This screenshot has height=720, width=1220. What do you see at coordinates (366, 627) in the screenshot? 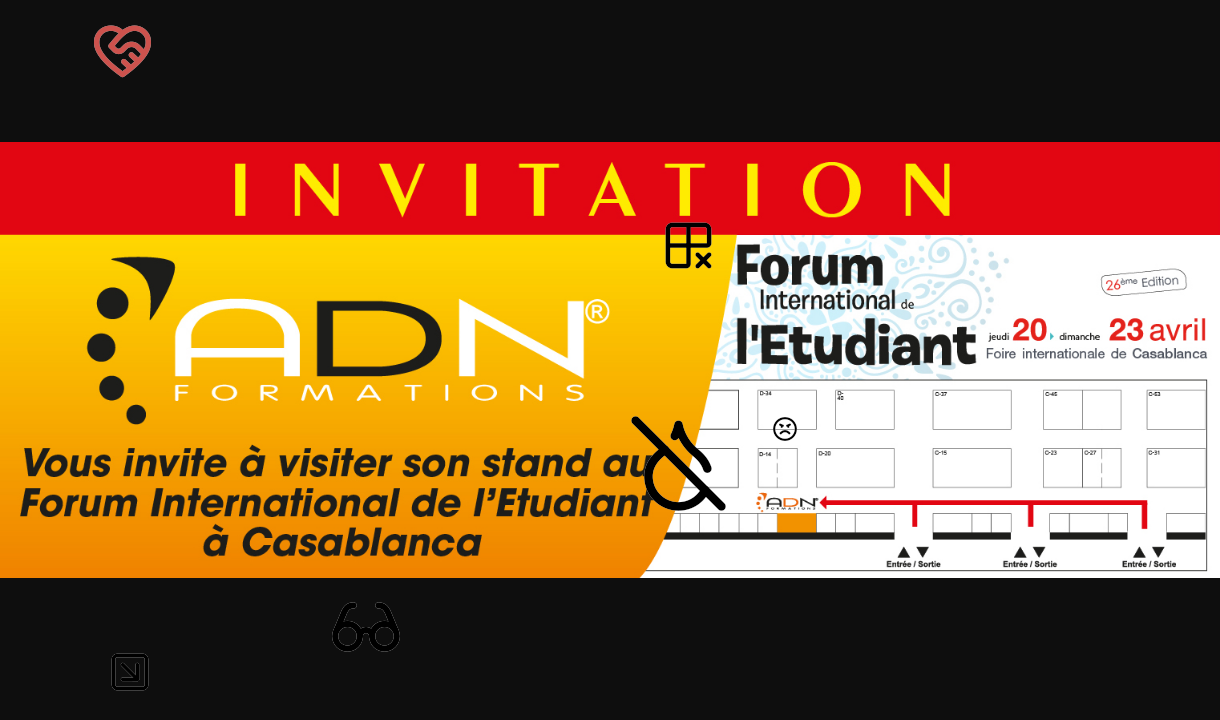
I see `enable reading mode` at bounding box center [366, 627].